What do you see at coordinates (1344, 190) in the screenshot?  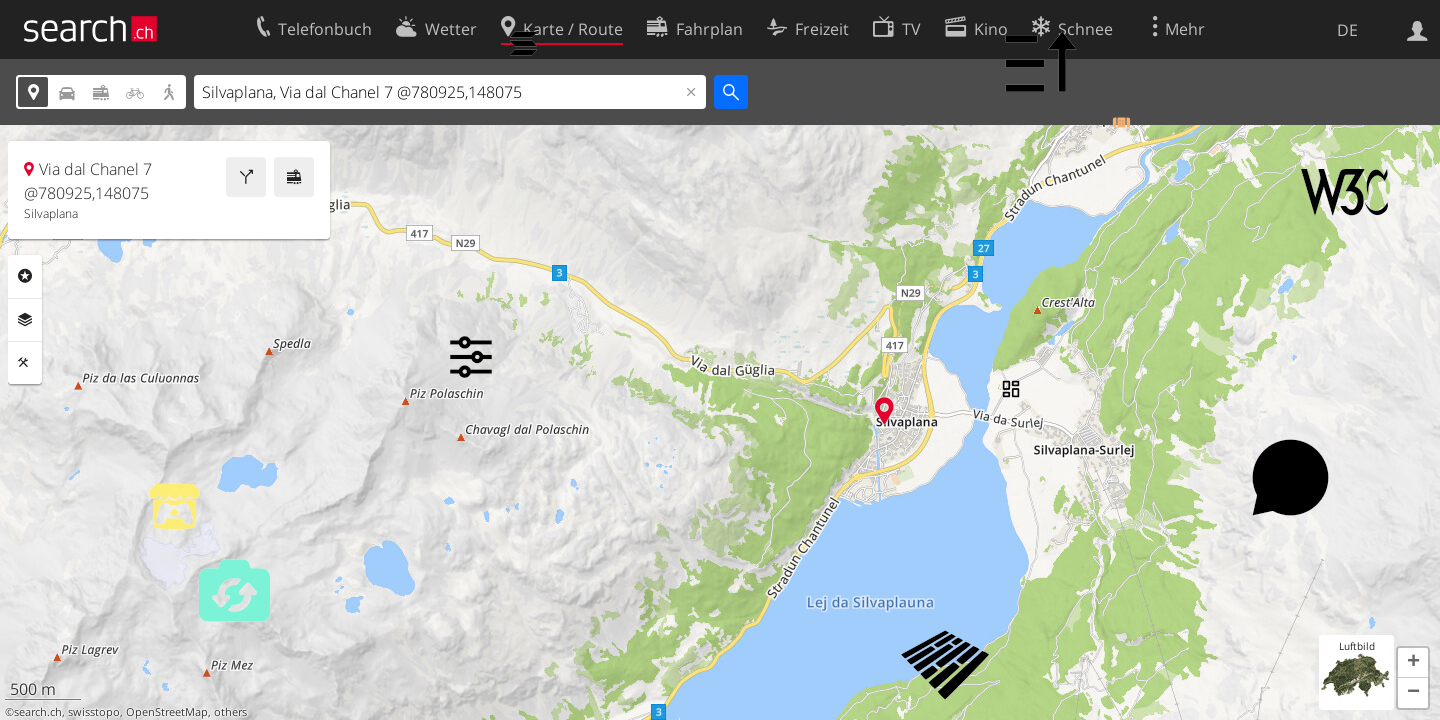 I see `world wide web consortium (w3c) logo` at bounding box center [1344, 190].